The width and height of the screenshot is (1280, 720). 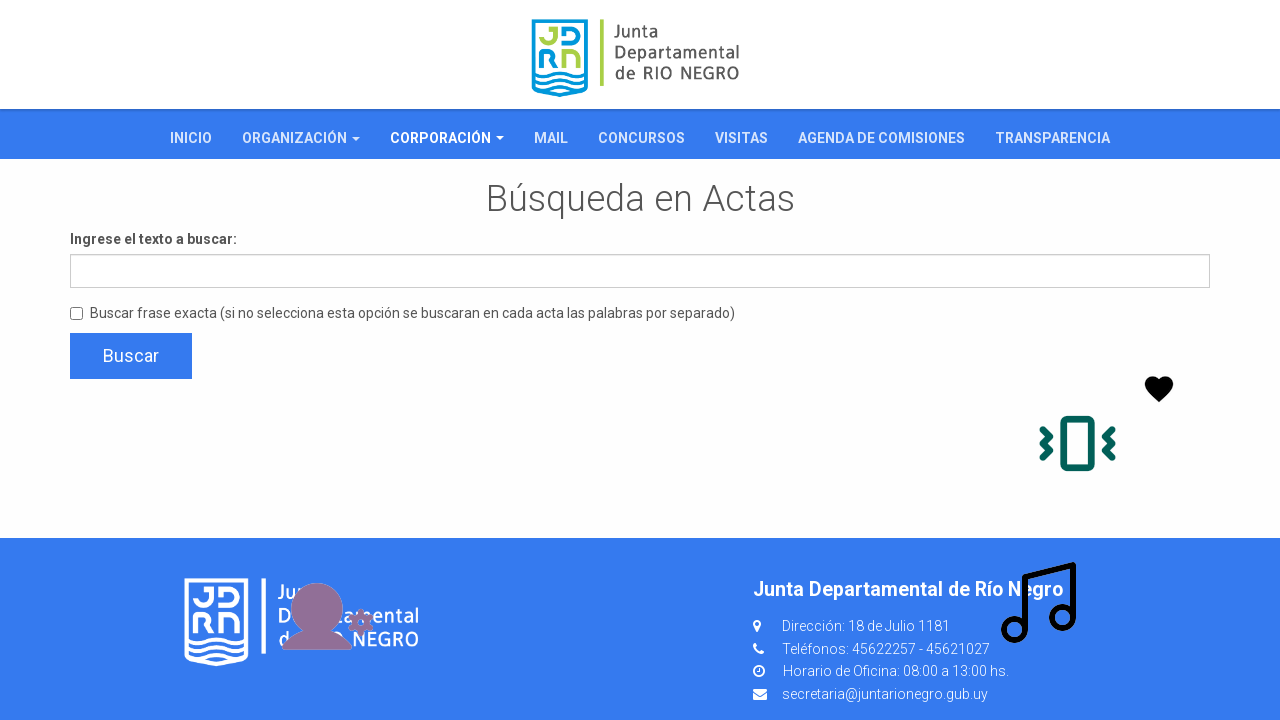 What do you see at coordinates (1043, 604) in the screenshot?
I see `access music or audio player` at bounding box center [1043, 604].